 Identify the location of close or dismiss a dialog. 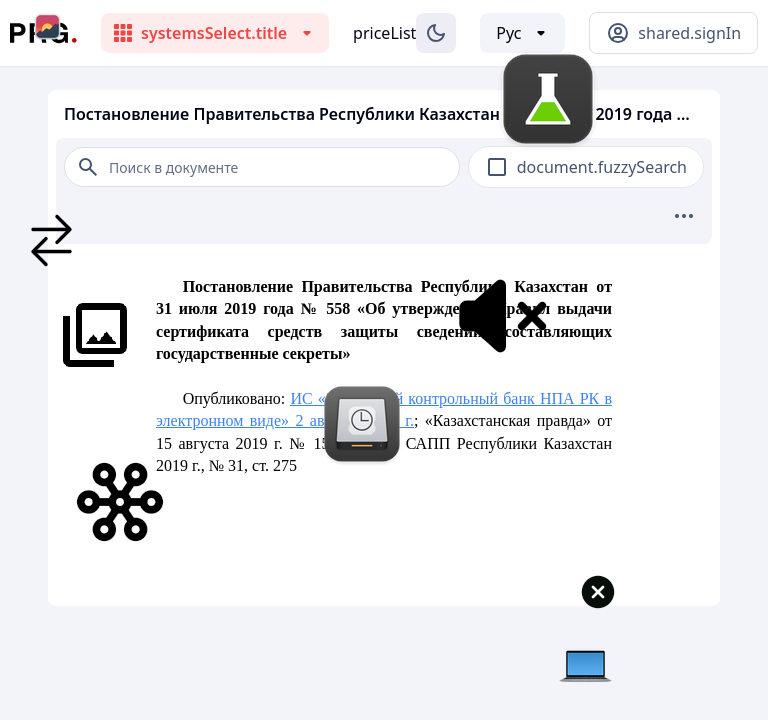
(598, 592).